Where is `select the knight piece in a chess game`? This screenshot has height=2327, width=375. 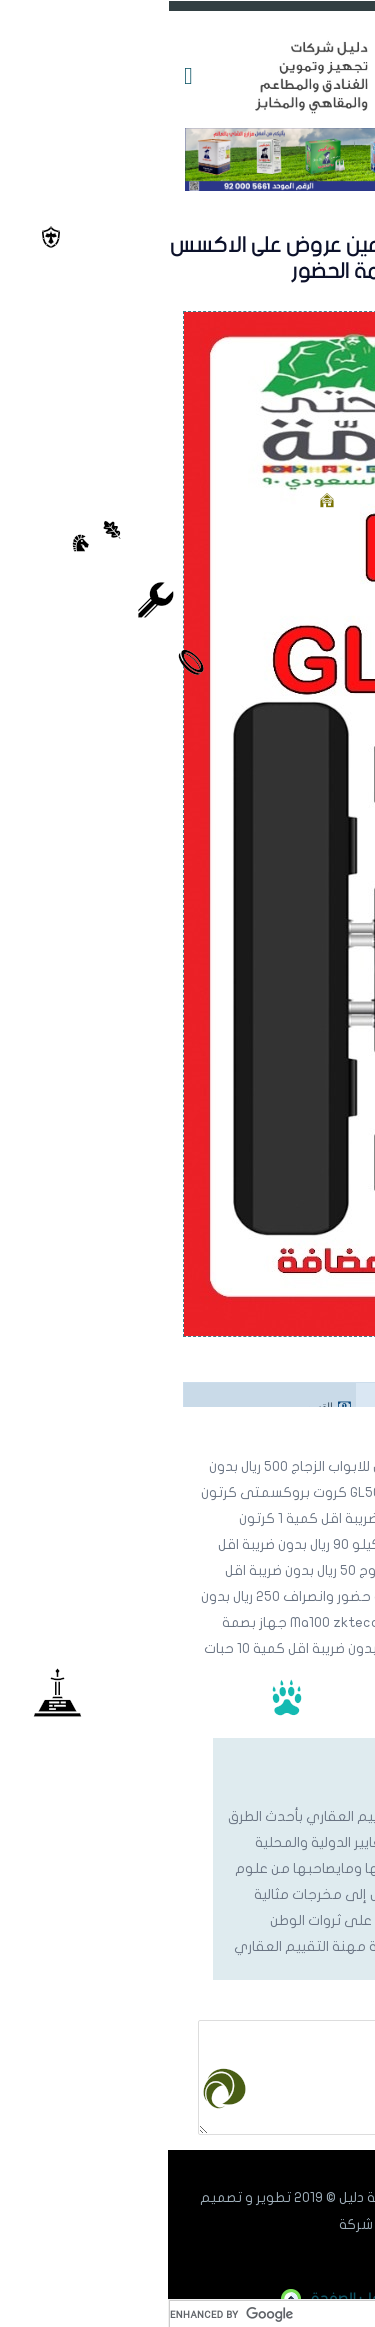 select the knight piece in a chess game is located at coordinates (81, 543).